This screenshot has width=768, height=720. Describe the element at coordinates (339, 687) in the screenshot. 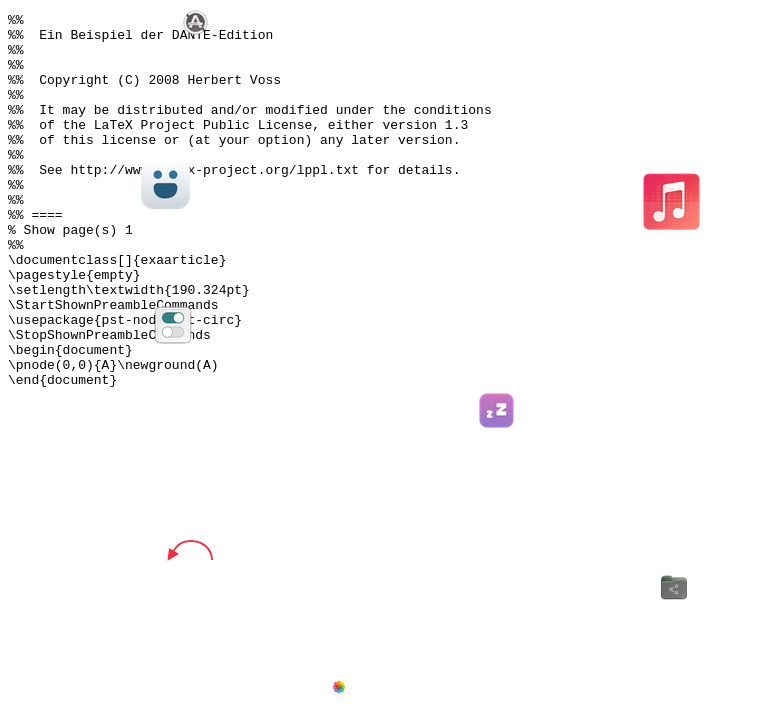

I see `open the Photos app` at that location.